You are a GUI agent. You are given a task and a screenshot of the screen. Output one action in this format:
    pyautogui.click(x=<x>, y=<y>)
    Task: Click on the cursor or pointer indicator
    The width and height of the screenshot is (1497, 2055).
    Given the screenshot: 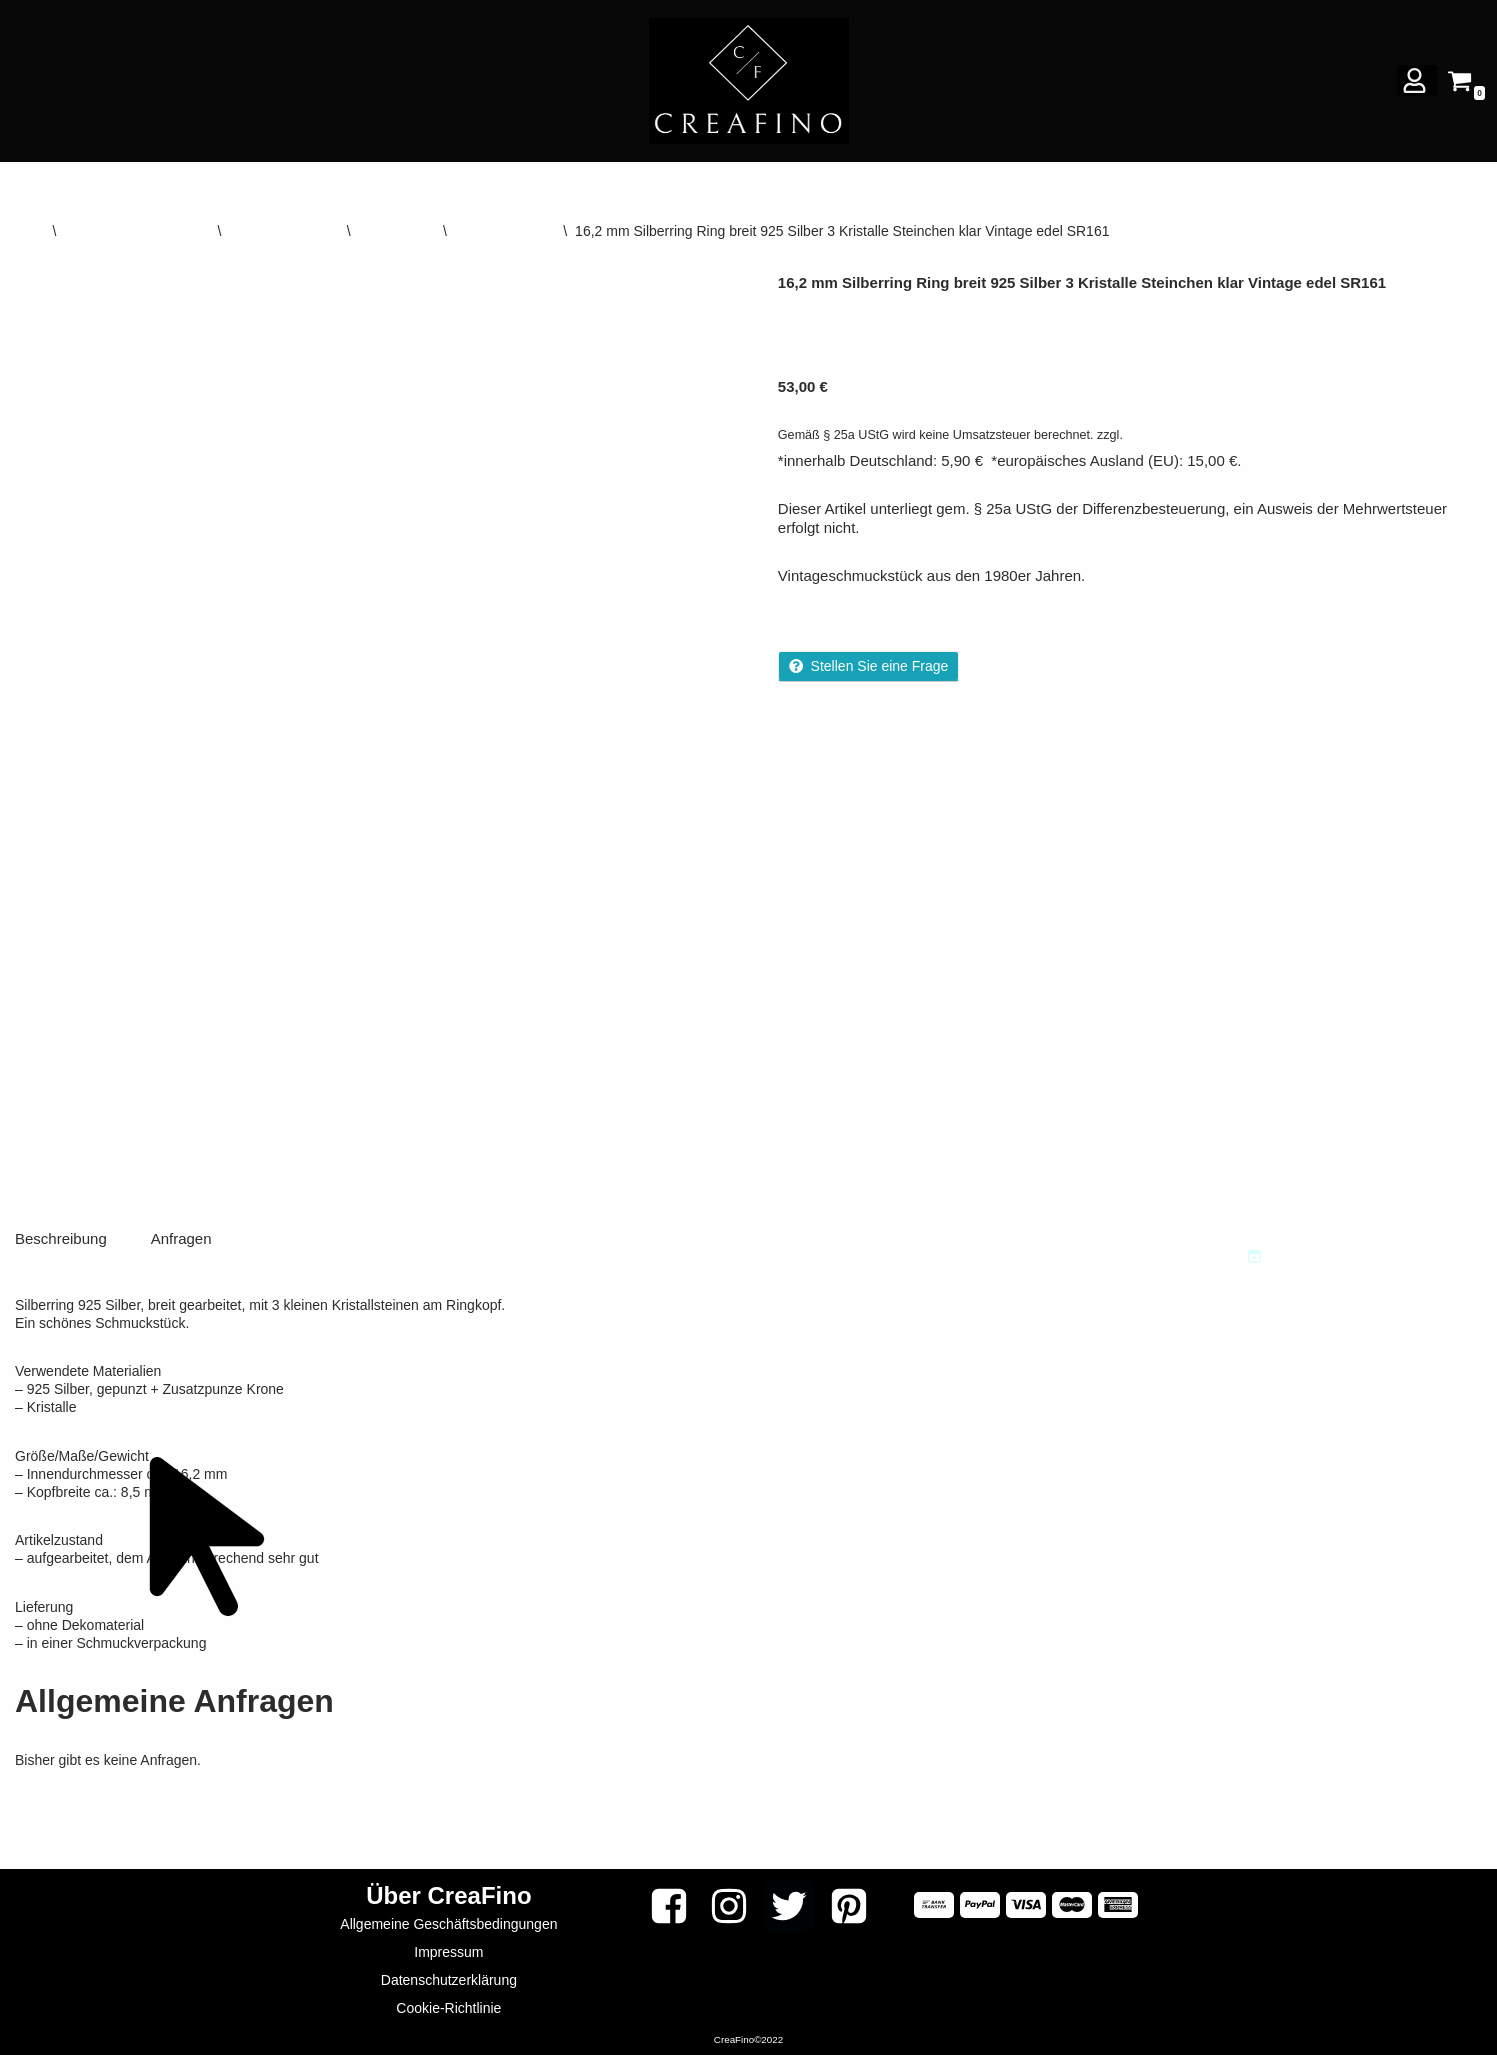 What is the action you would take?
    pyautogui.click(x=199, y=1536)
    